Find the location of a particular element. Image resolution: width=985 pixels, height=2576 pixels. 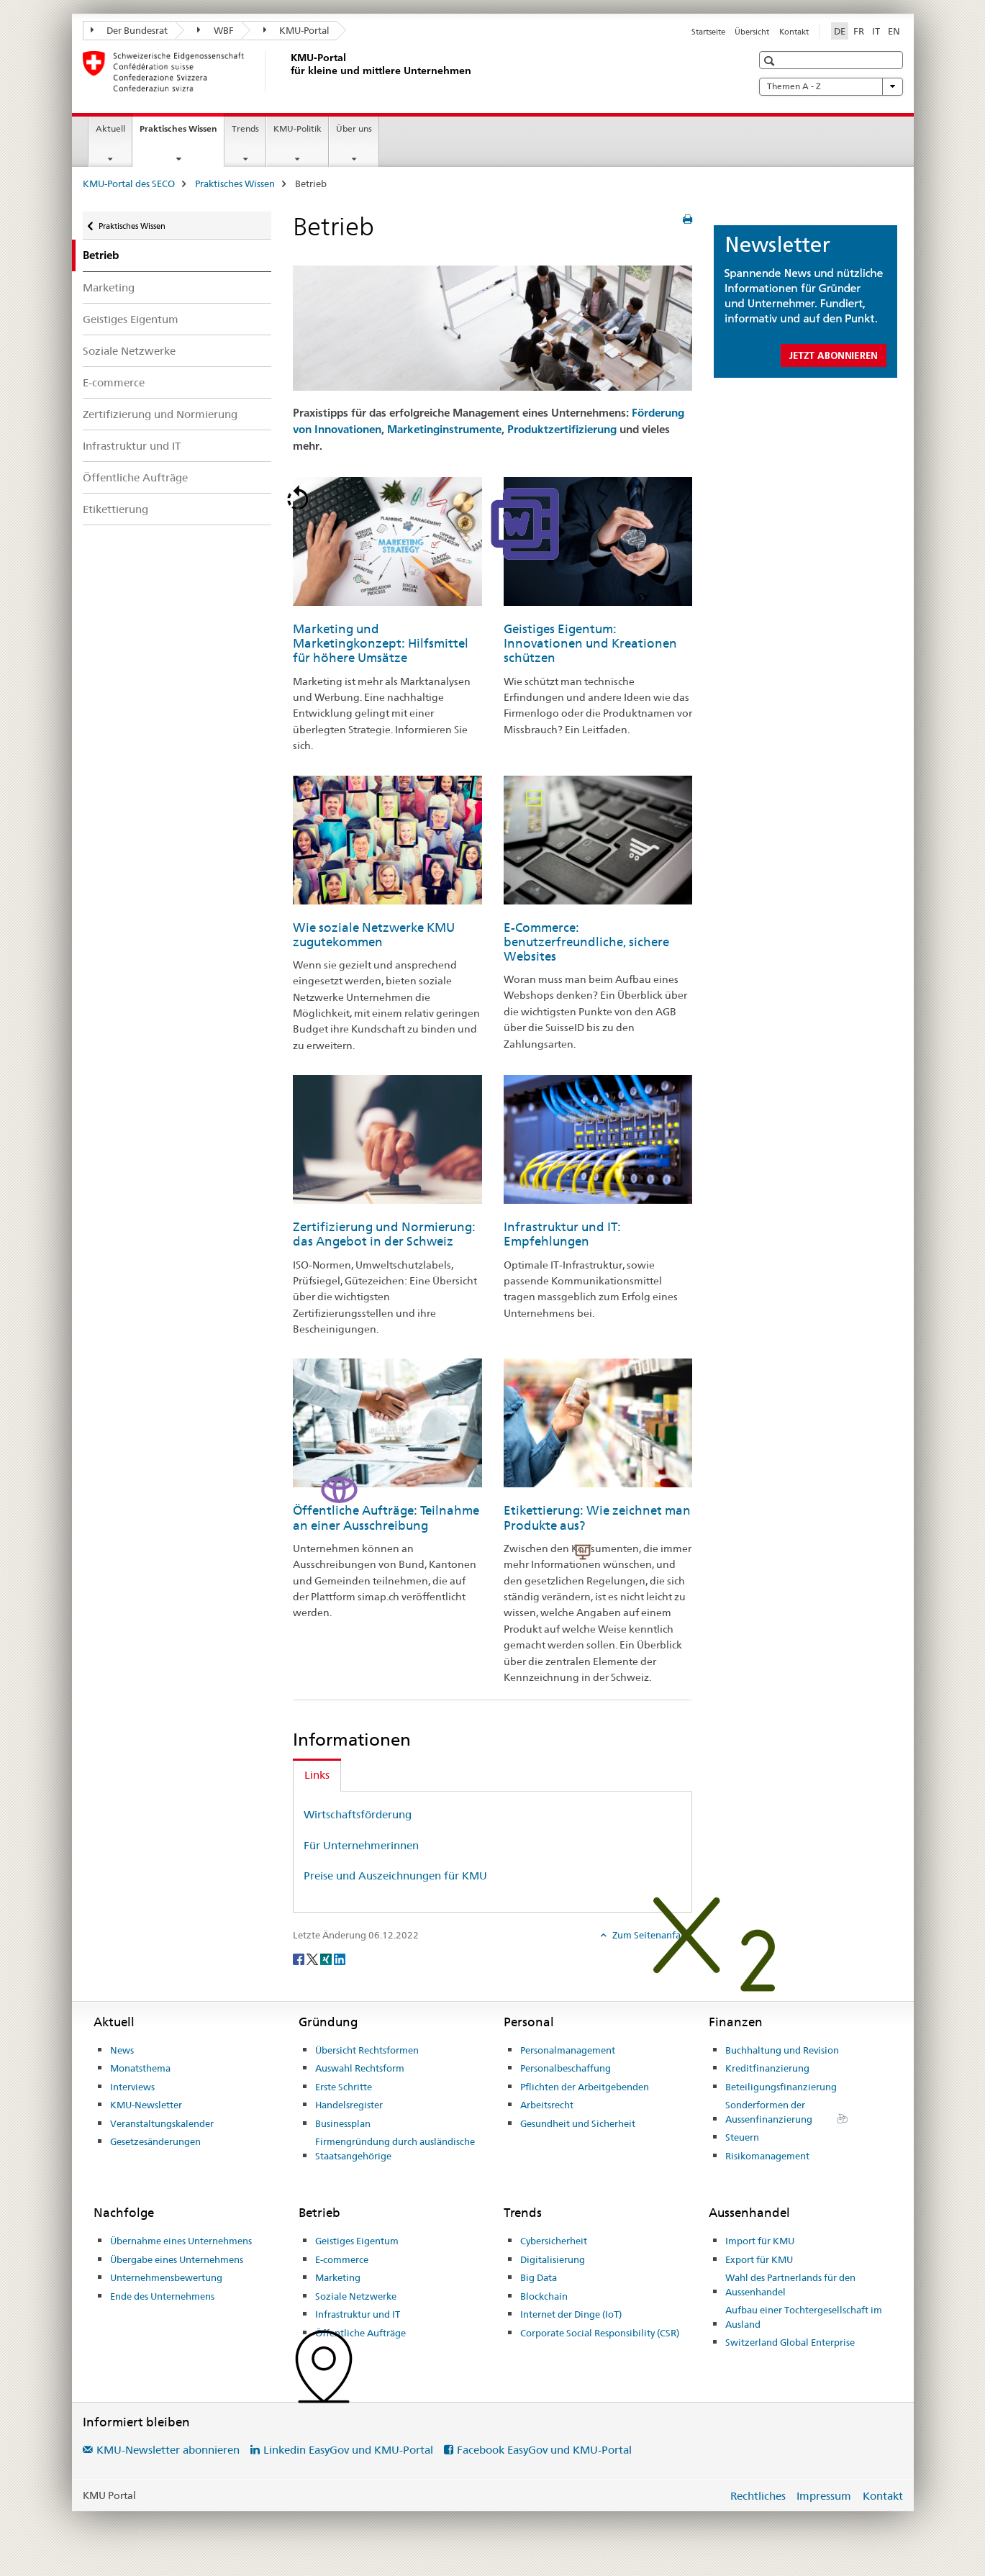

split view into top and bottom panels is located at coordinates (534, 798).